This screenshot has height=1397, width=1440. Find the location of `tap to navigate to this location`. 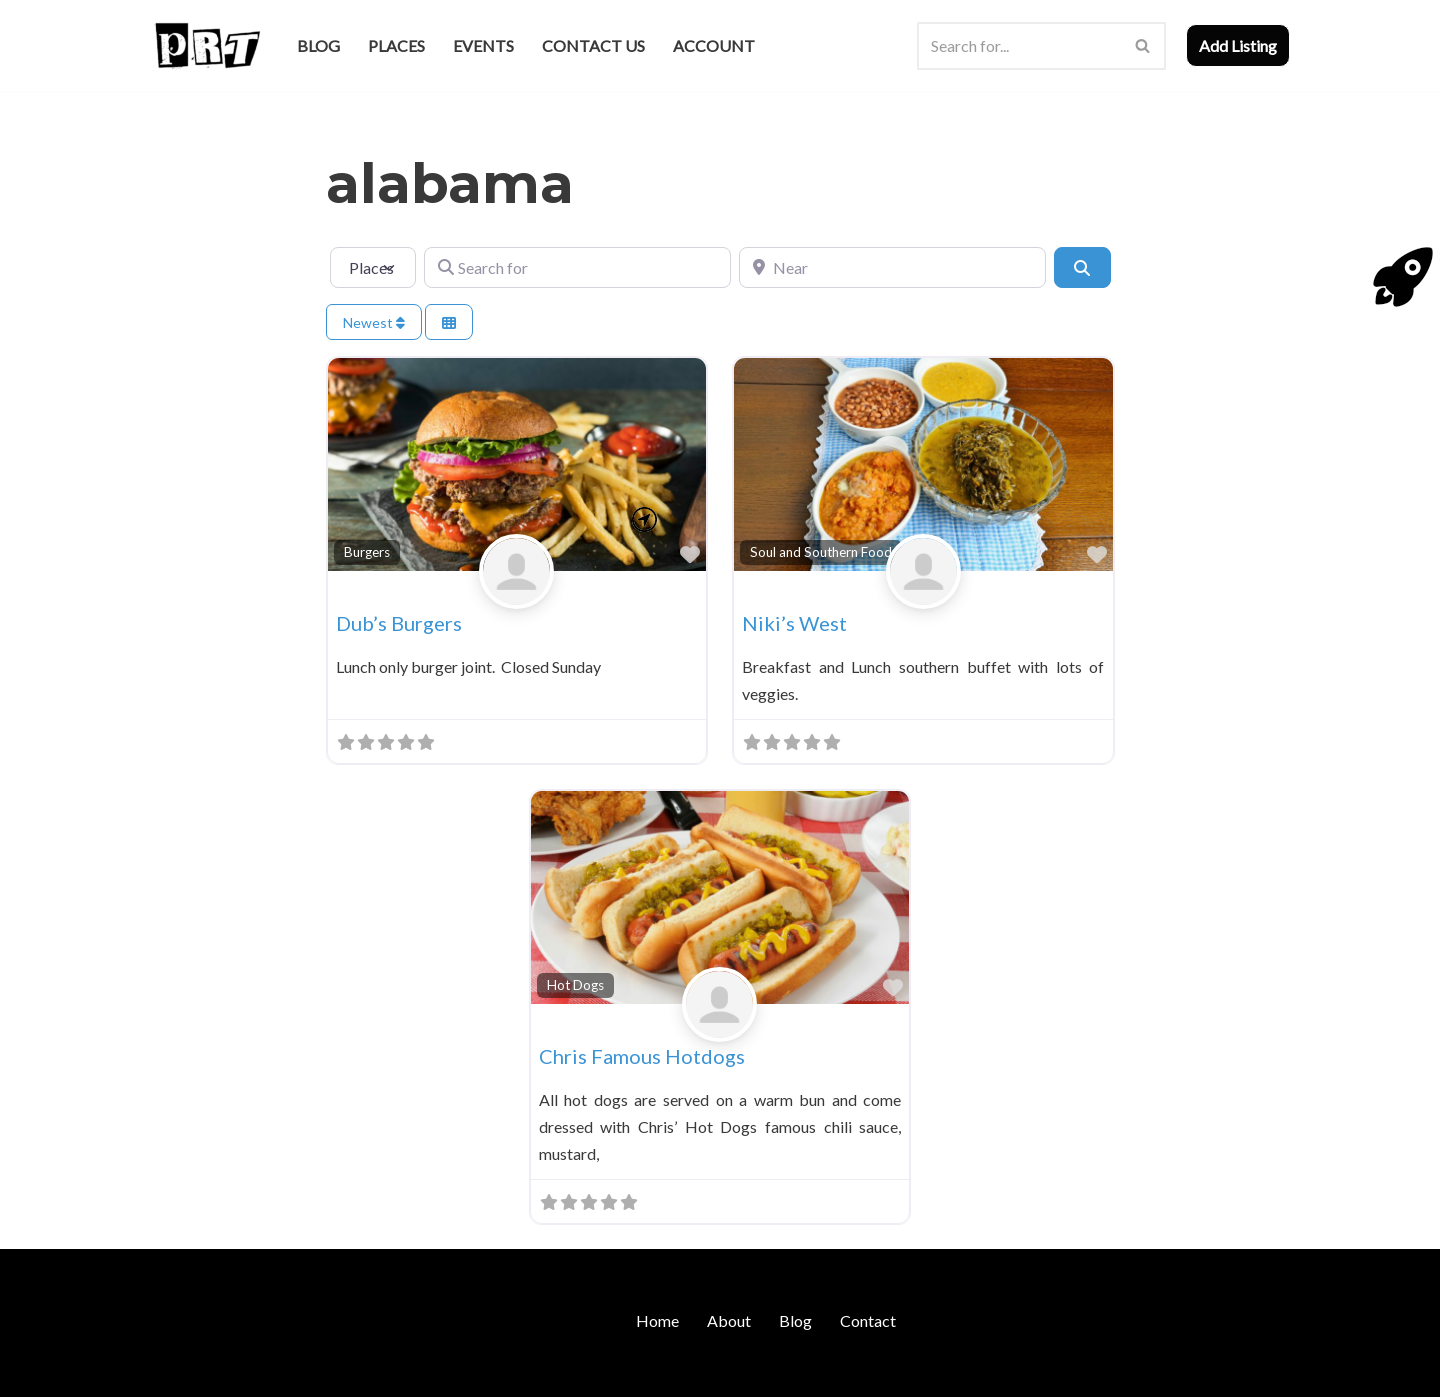

tap to navigate to this location is located at coordinates (644, 519).